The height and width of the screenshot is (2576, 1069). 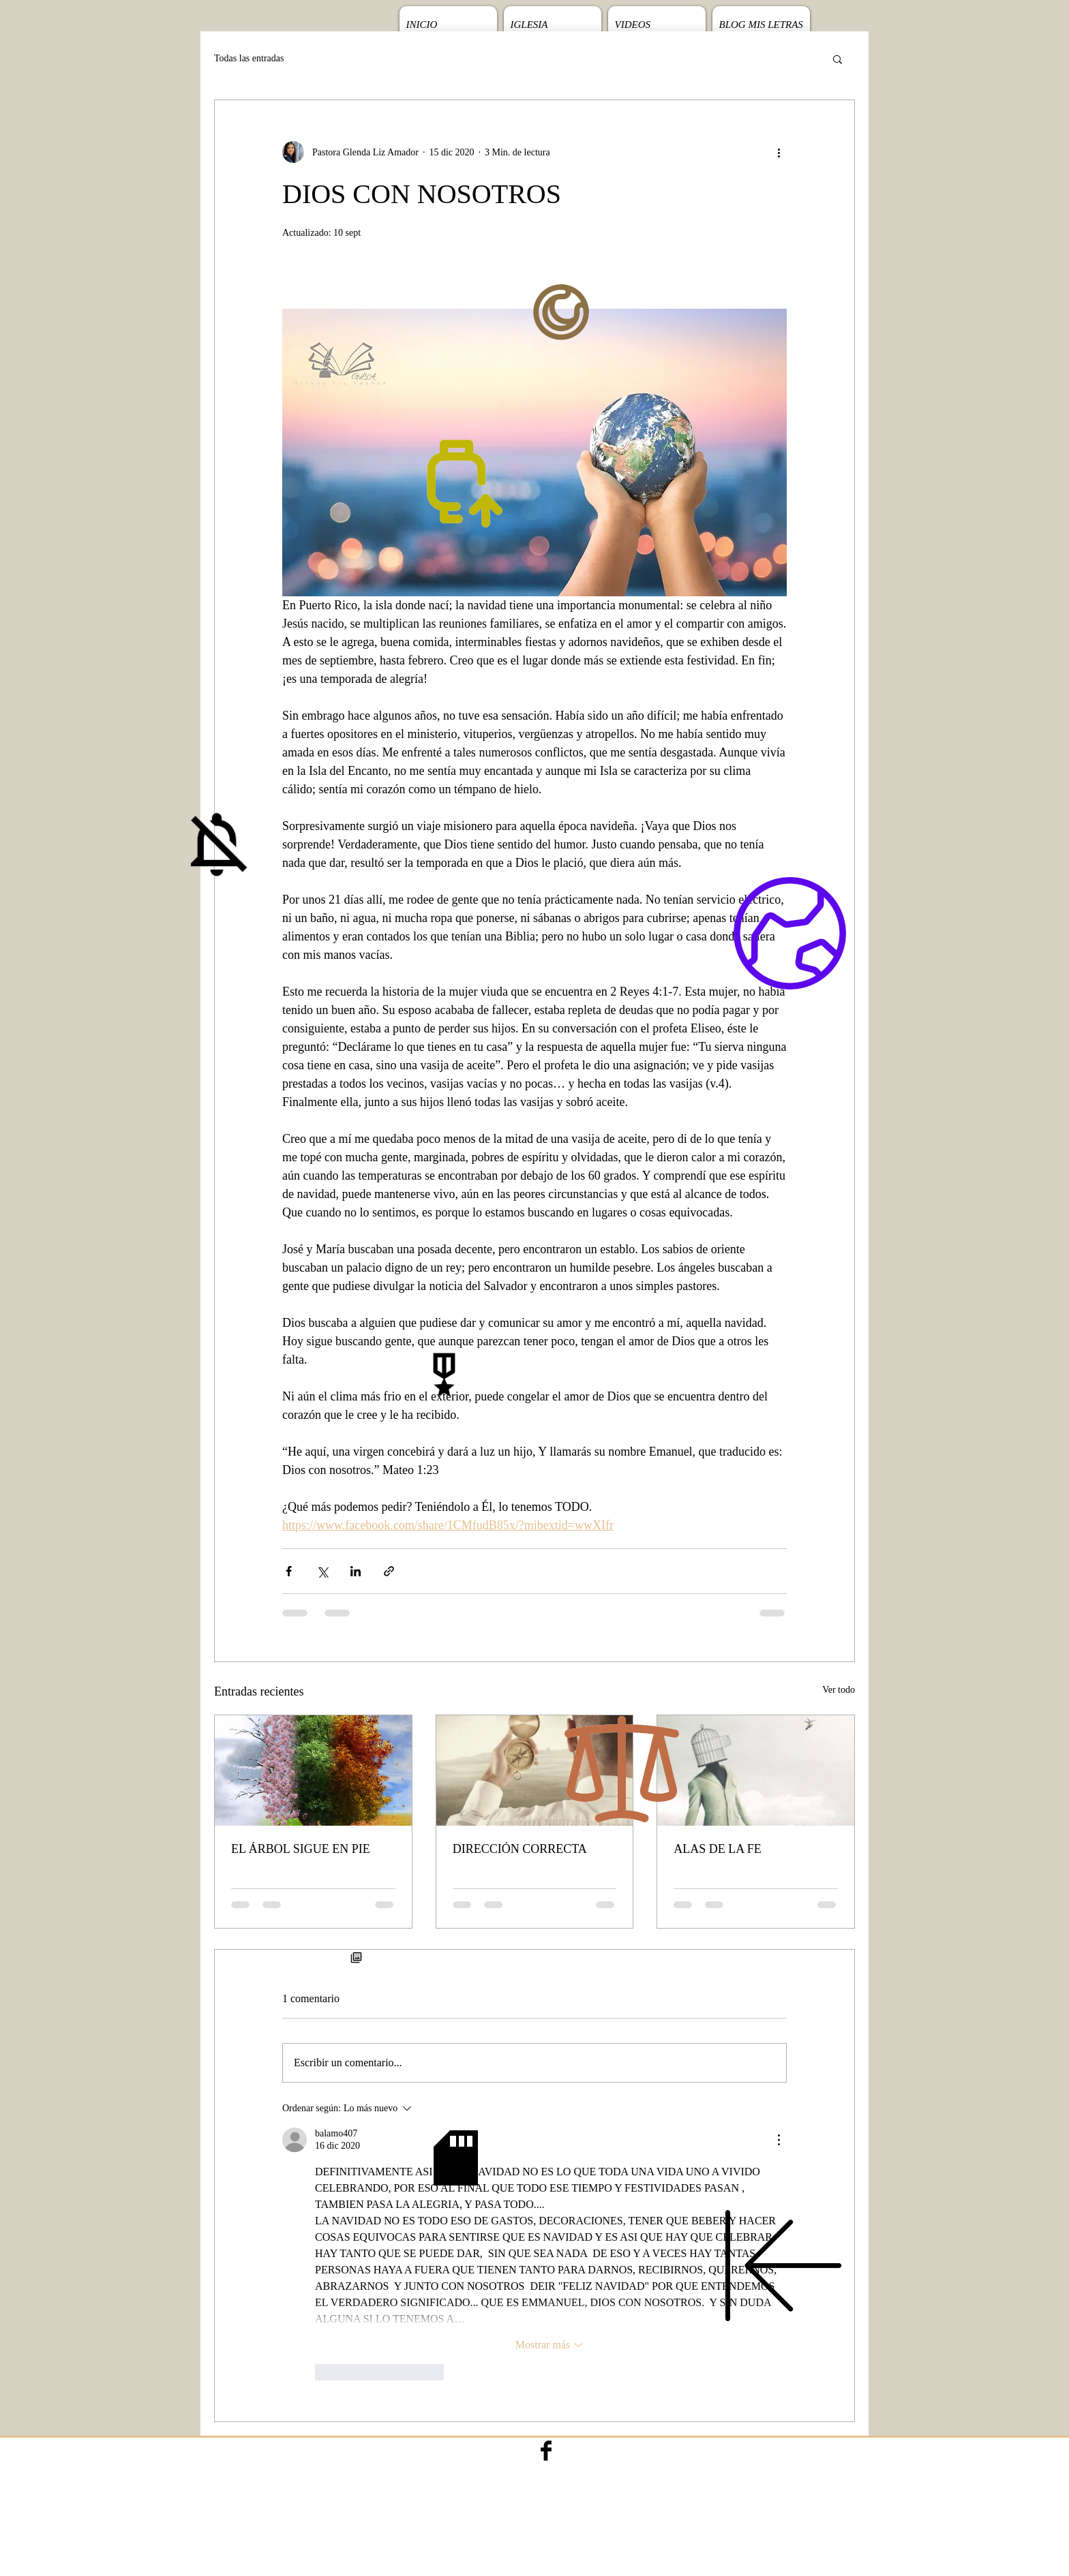 I want to click on navigate to the beginning or first item, so click(x=781, y=2265).